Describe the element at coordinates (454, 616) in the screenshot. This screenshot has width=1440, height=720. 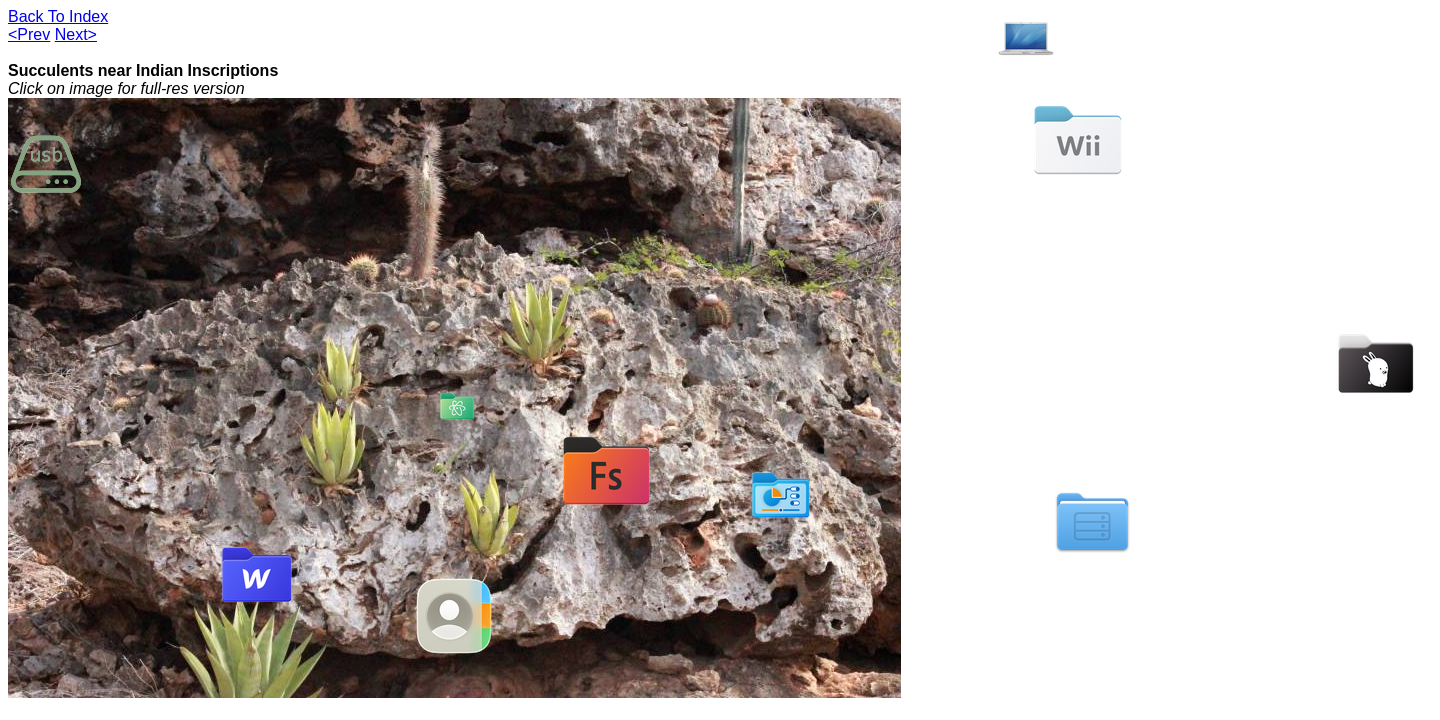
I see `open the contacts app` at that location.